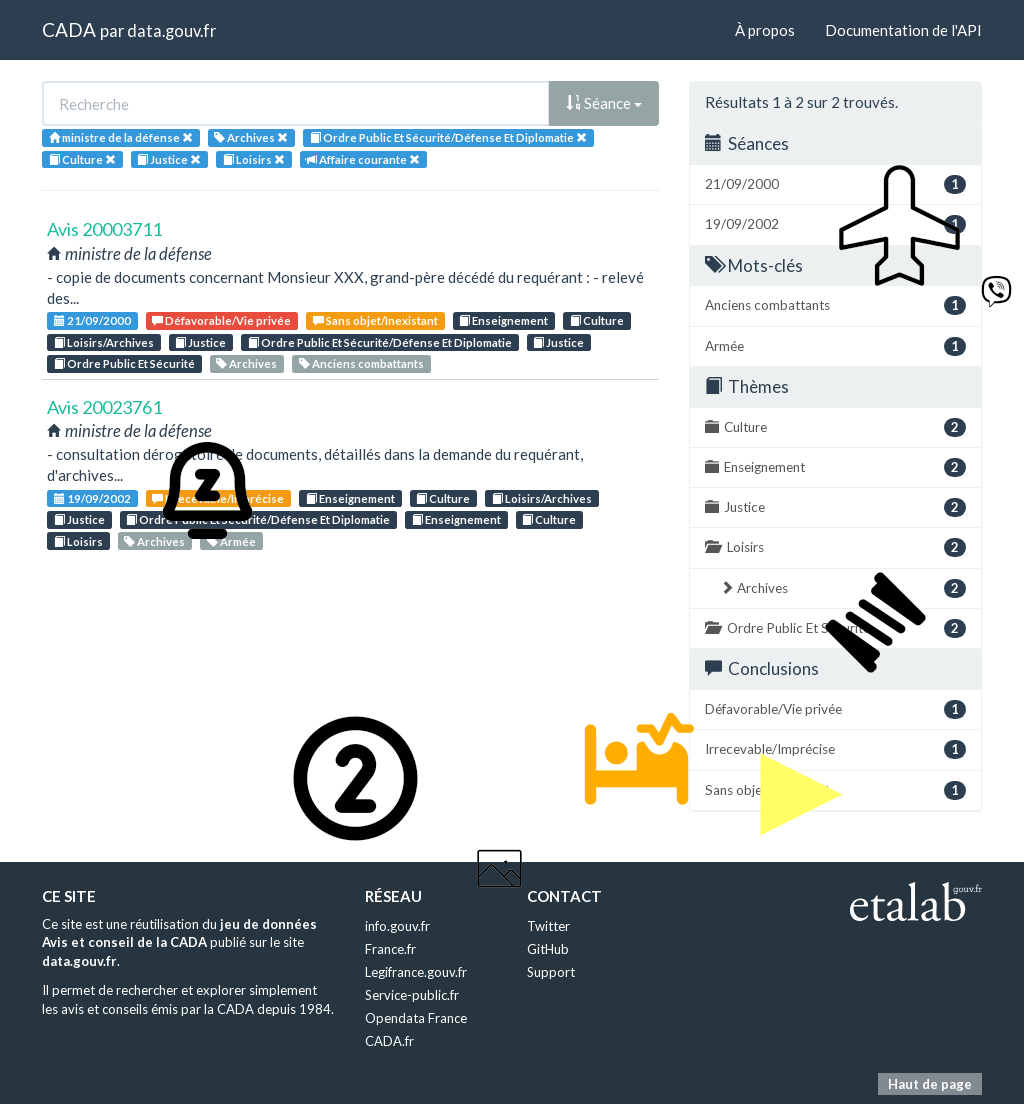 The width and height of the screenshot is (1024, 1104). I want to click on play media or video content, so click(801, 794).